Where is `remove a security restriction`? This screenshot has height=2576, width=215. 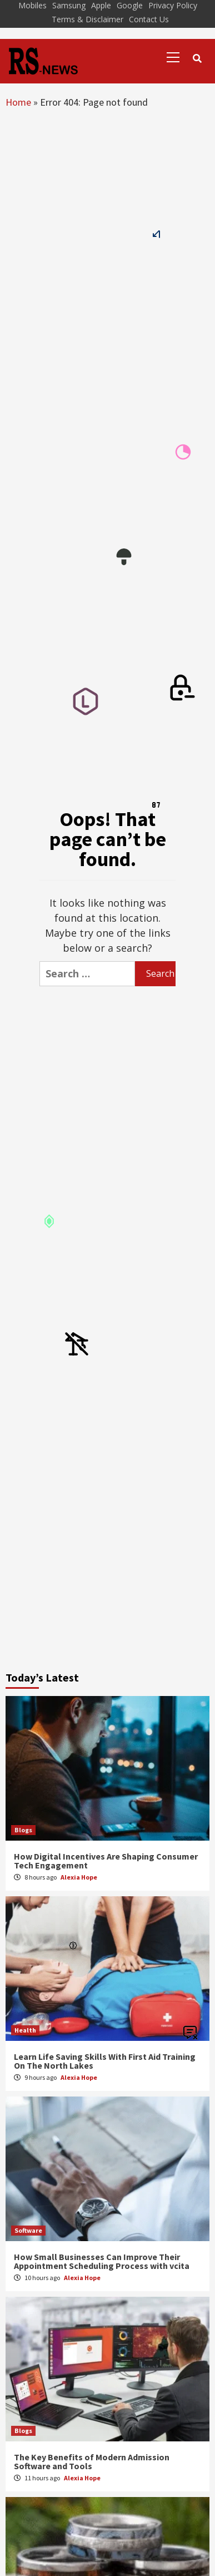
remove a security restriction is located at coordinates (181, 688).